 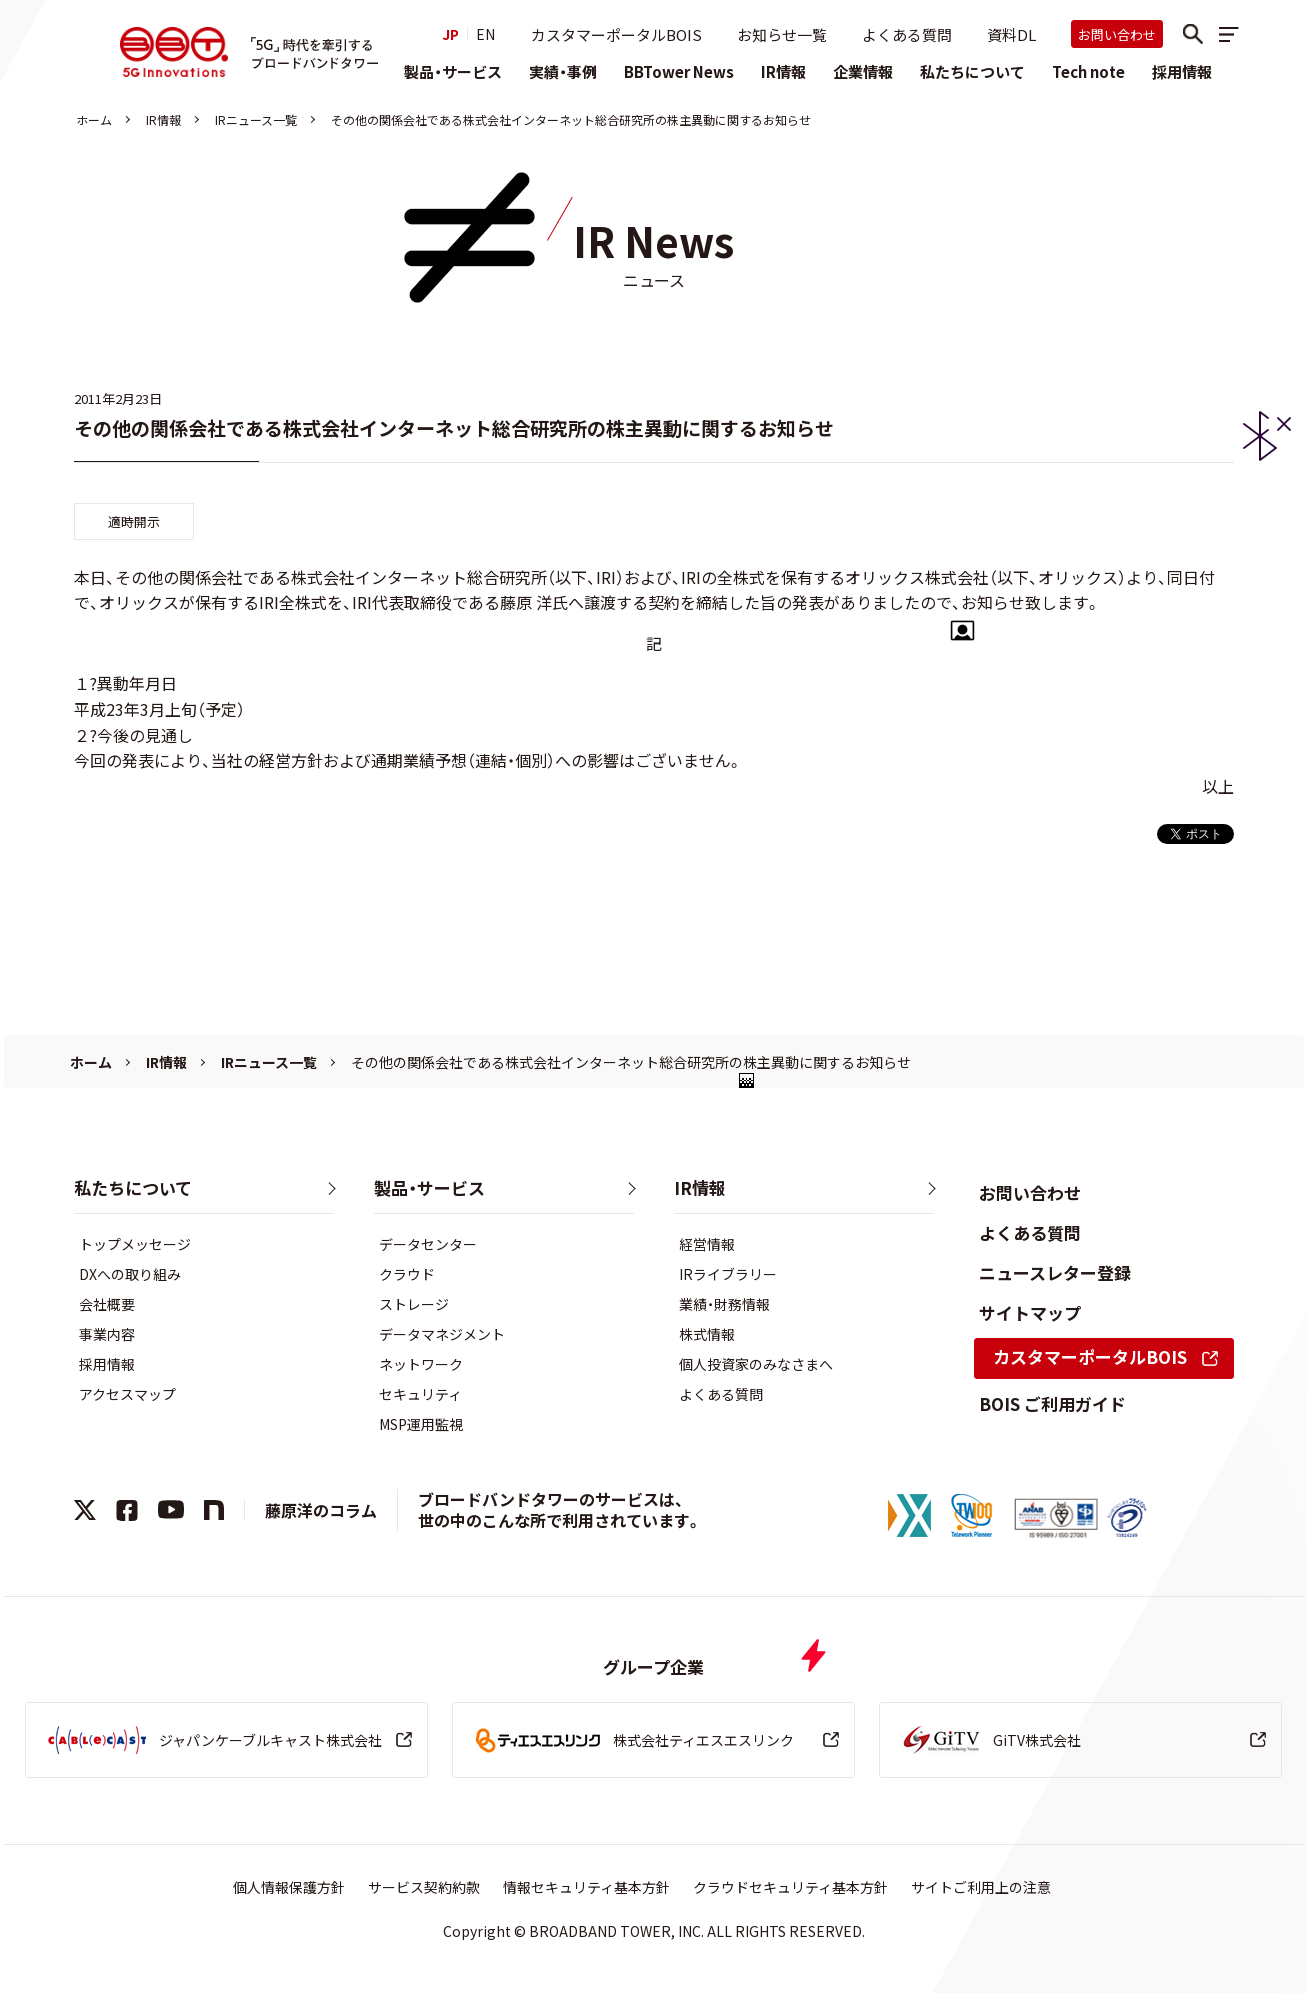 What do you see at coordinates (746, 1080) in the screenshot?
I see `apply a gradient effect to an image` at bounding box center [746, 1080].